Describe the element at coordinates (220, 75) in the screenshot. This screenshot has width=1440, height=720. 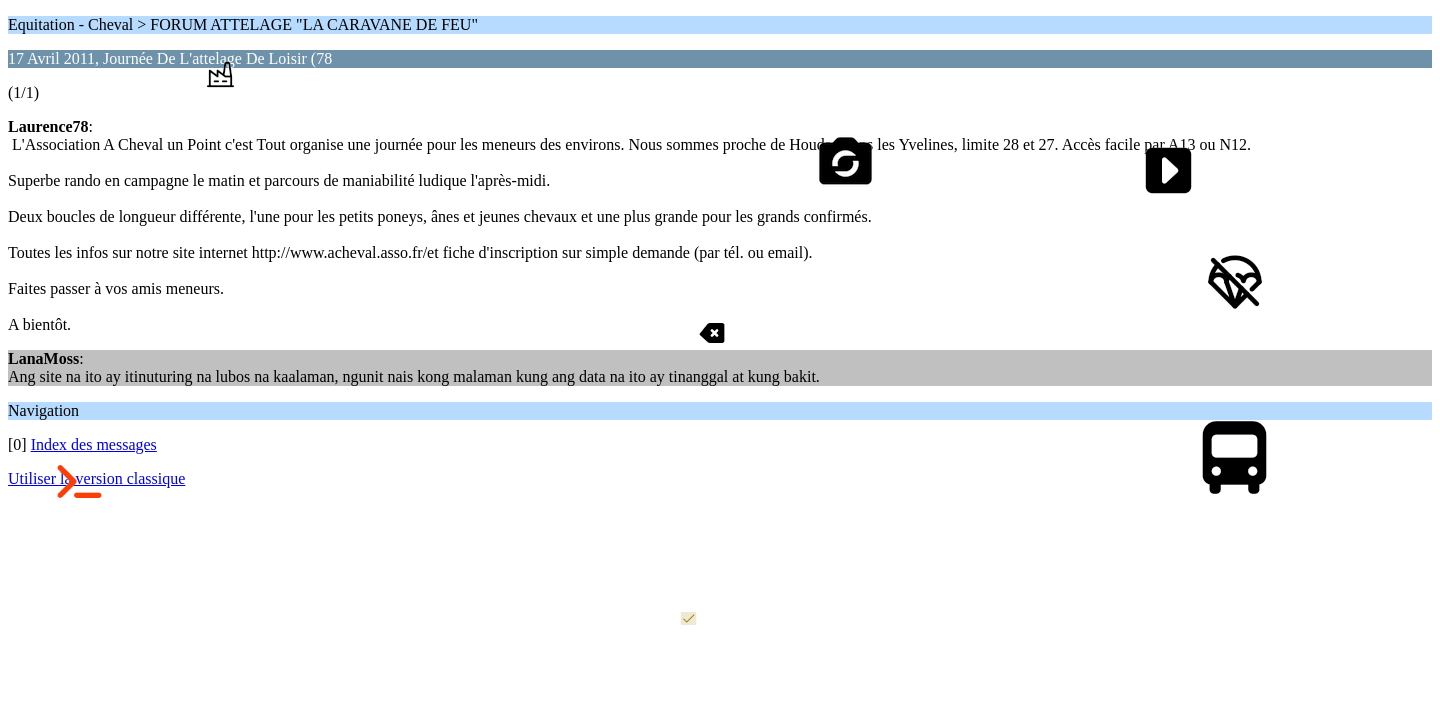
I see `view manufacturing or production facilities` at that location.